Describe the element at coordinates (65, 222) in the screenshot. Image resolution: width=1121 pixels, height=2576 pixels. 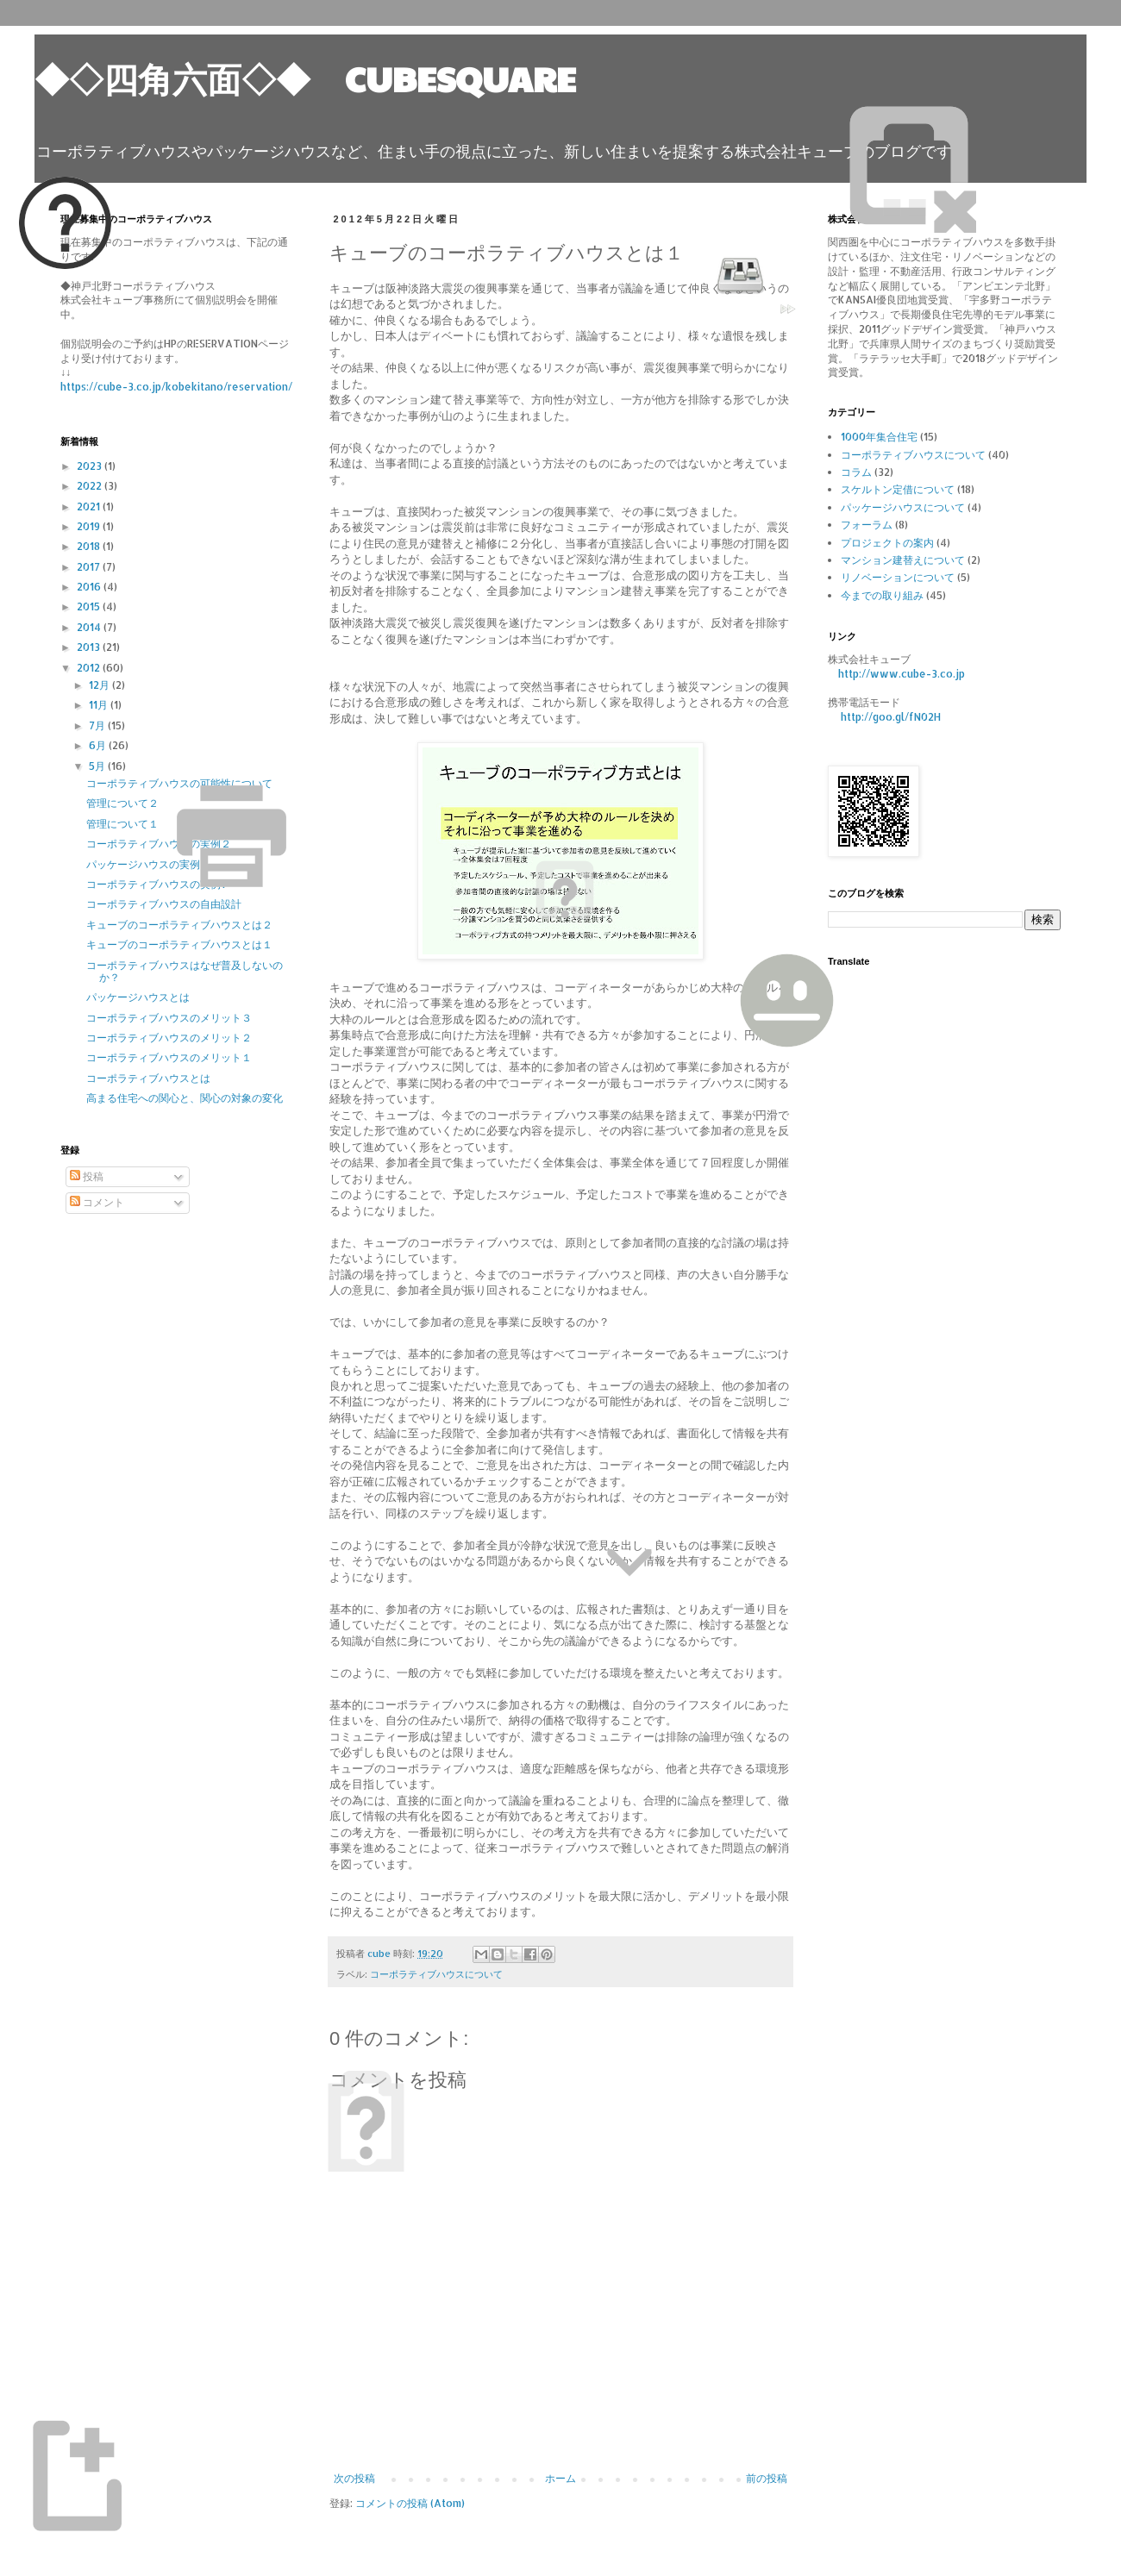
I see `access help or support documentation` at that location.